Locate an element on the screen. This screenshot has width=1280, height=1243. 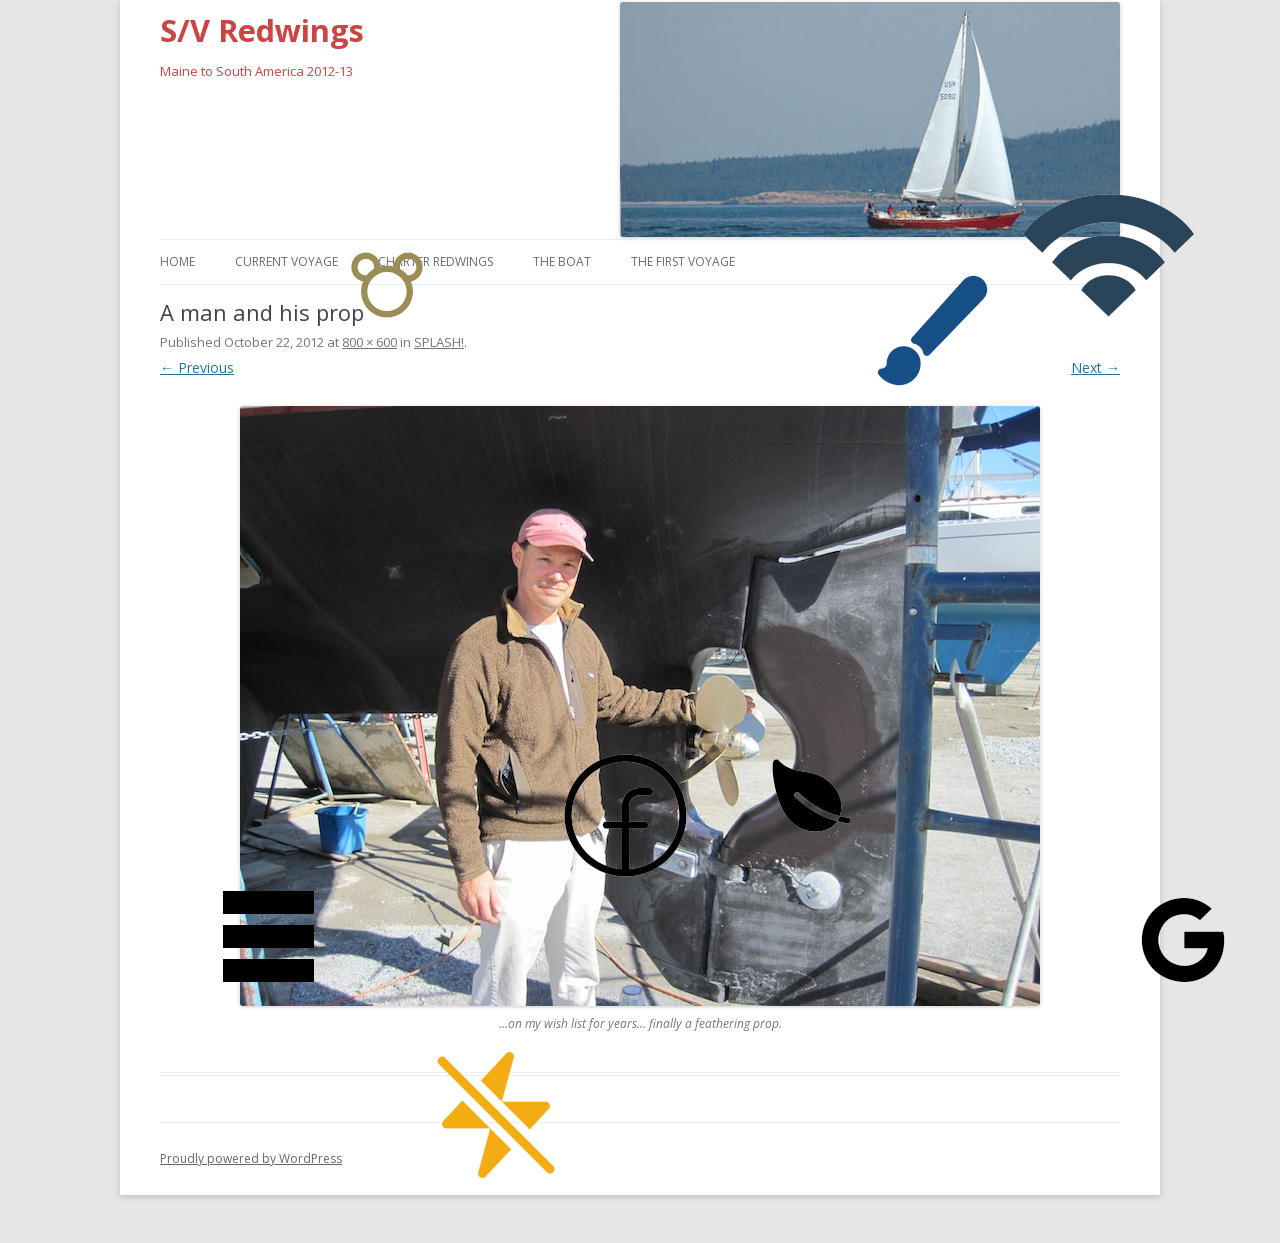
access disney-related content or apps is located at coordinates (387, 285).